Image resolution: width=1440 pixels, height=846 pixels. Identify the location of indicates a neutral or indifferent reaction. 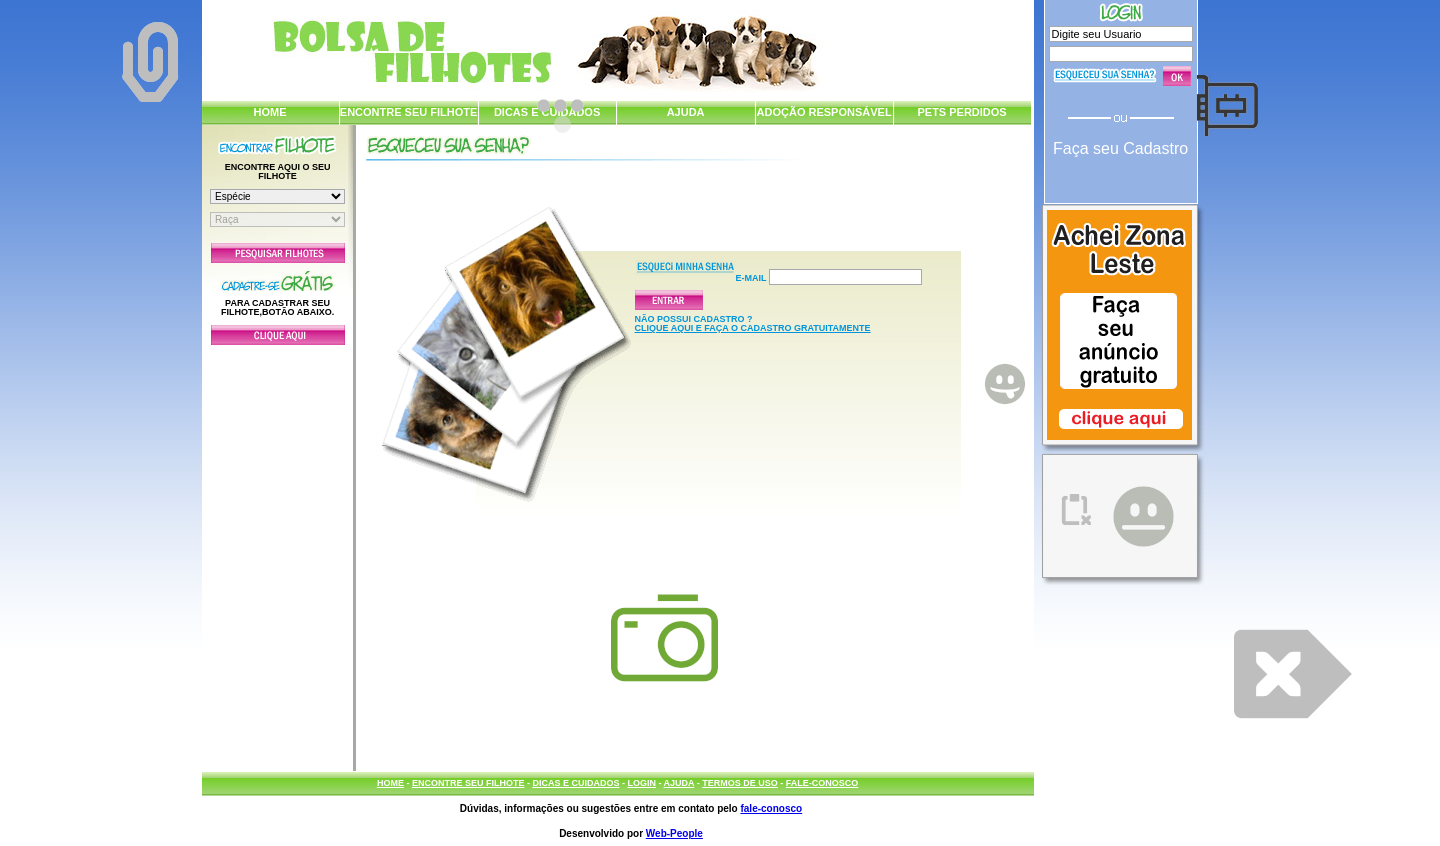
(1143, 516).